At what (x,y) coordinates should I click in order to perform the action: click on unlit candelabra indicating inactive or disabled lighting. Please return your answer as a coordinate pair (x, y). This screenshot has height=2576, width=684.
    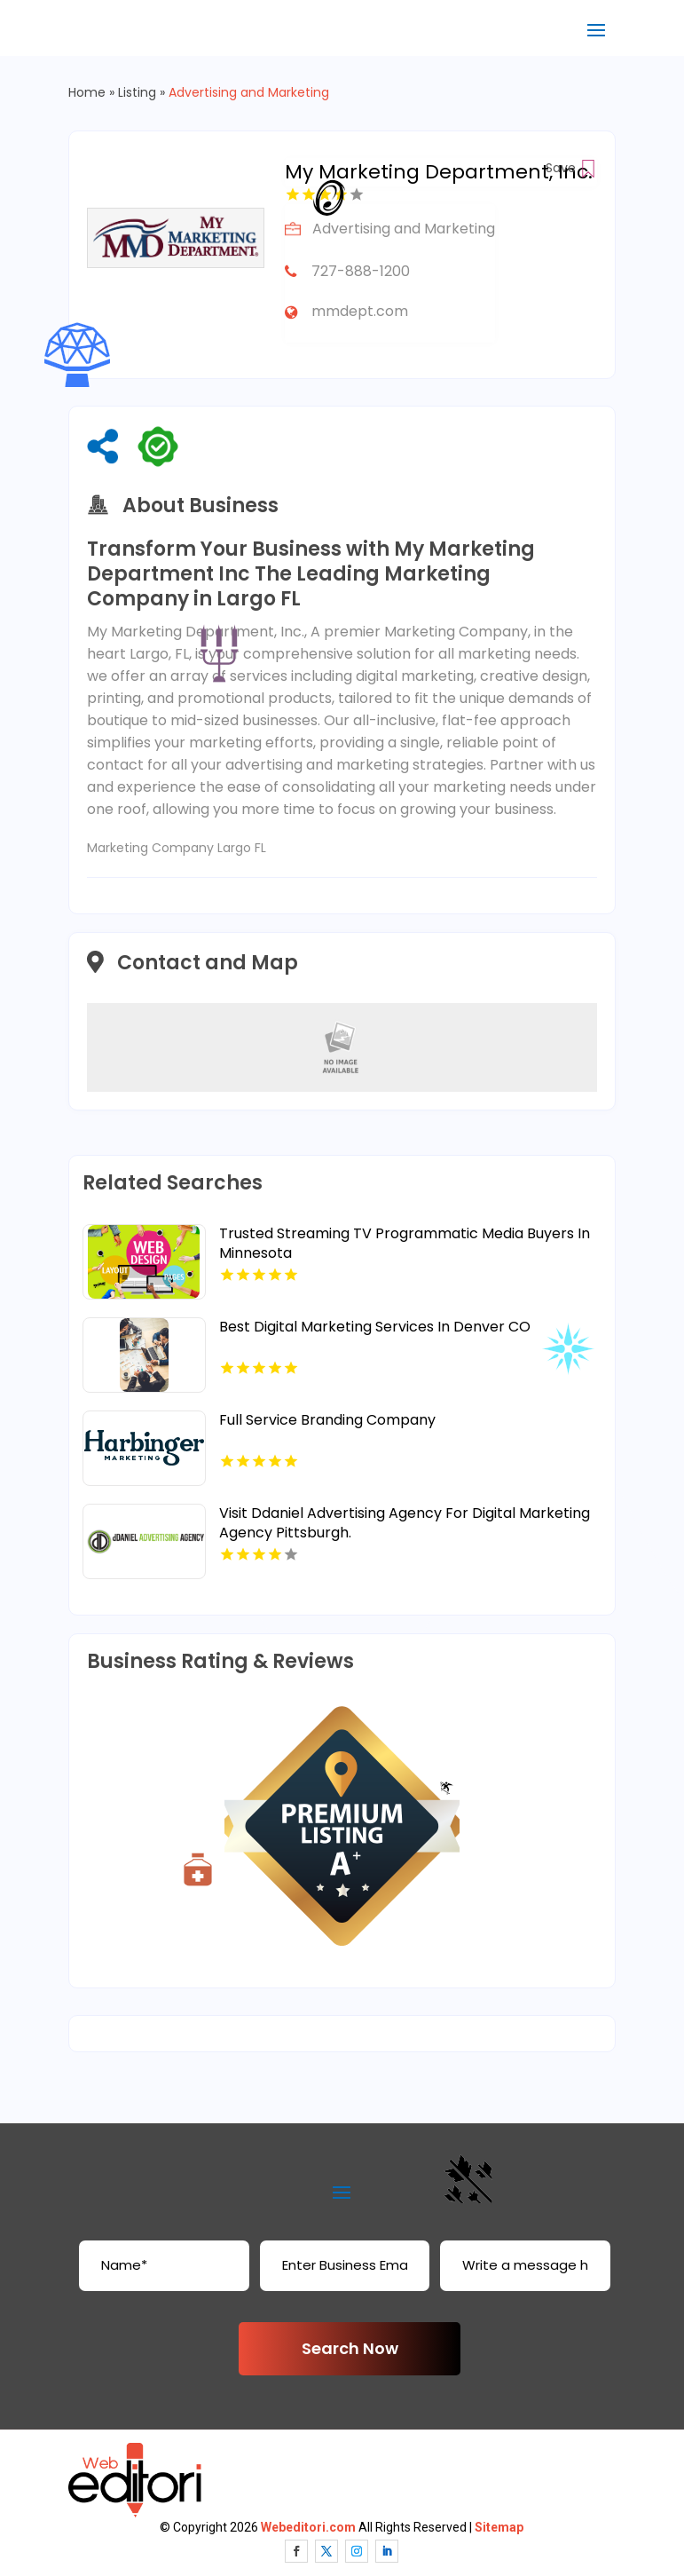
    Looking at the image, I should click on (219, 653).